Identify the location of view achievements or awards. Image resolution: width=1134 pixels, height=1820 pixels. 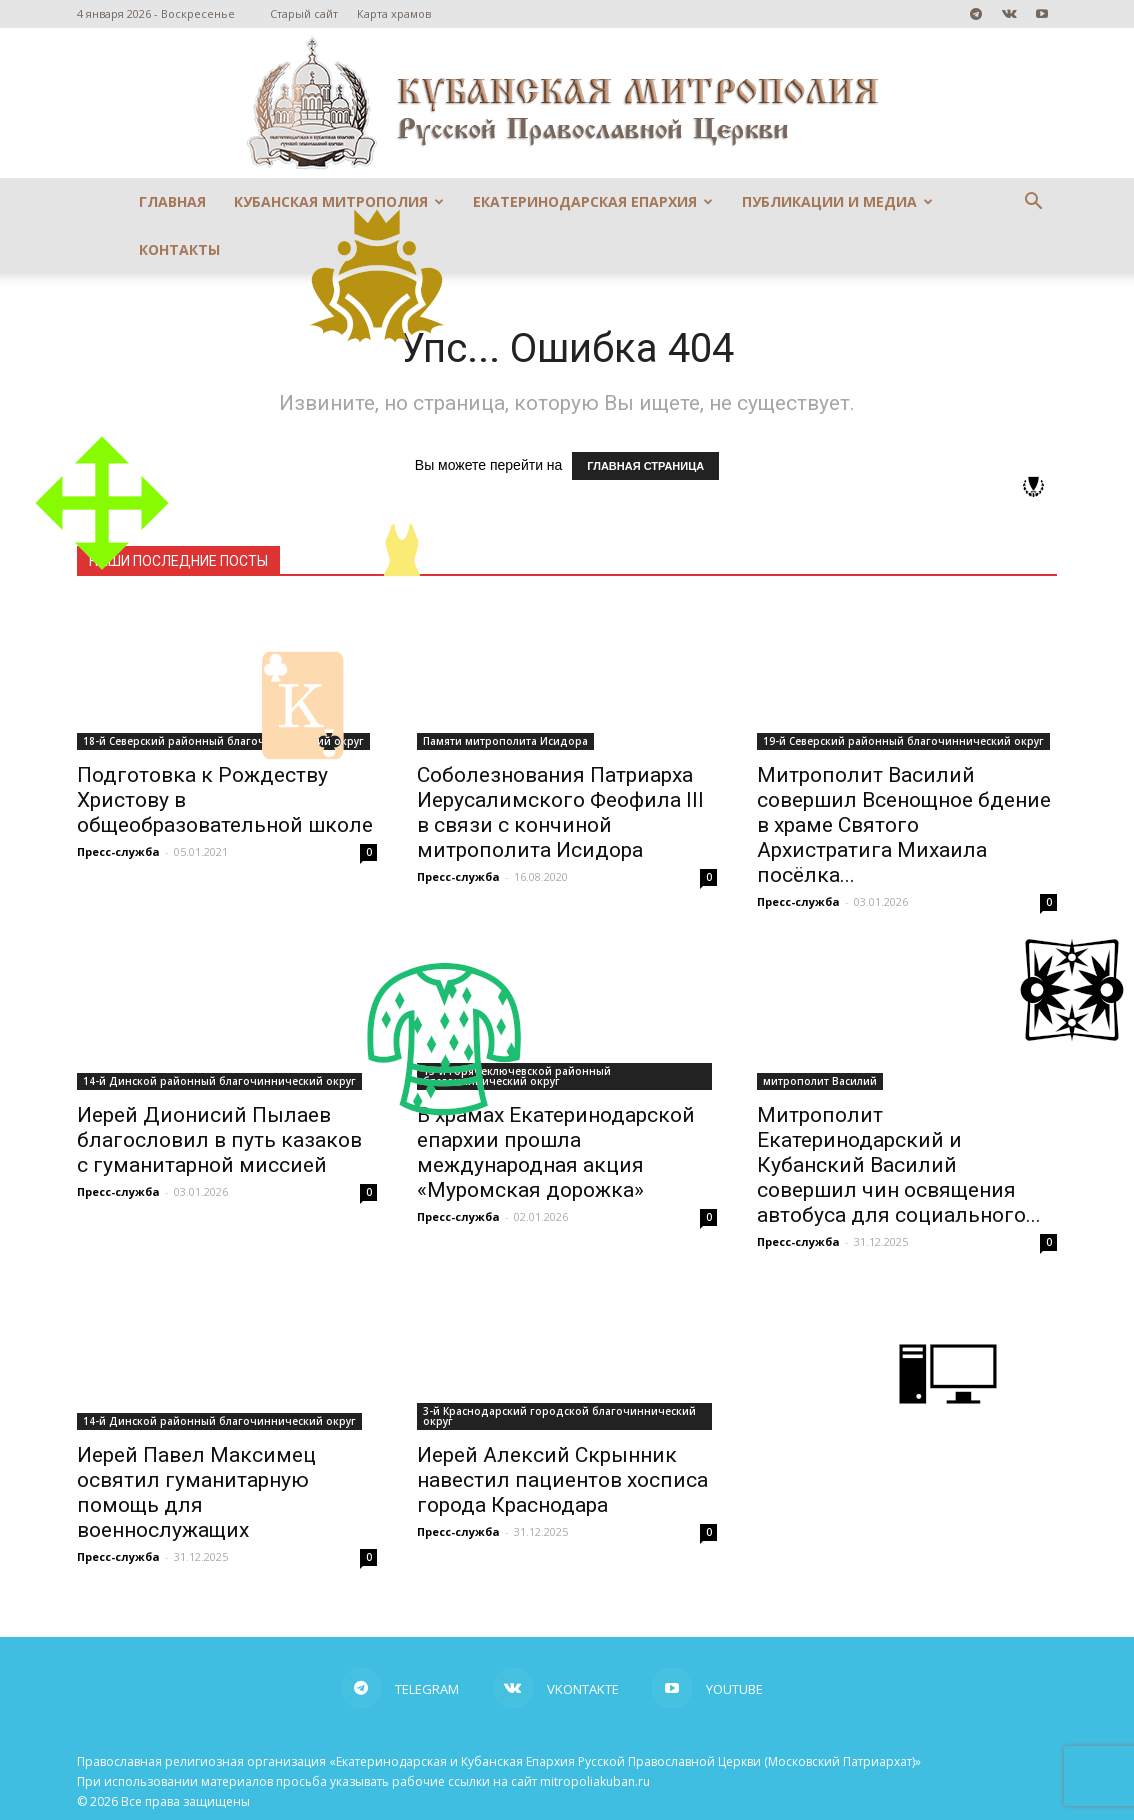
(1033, 486).